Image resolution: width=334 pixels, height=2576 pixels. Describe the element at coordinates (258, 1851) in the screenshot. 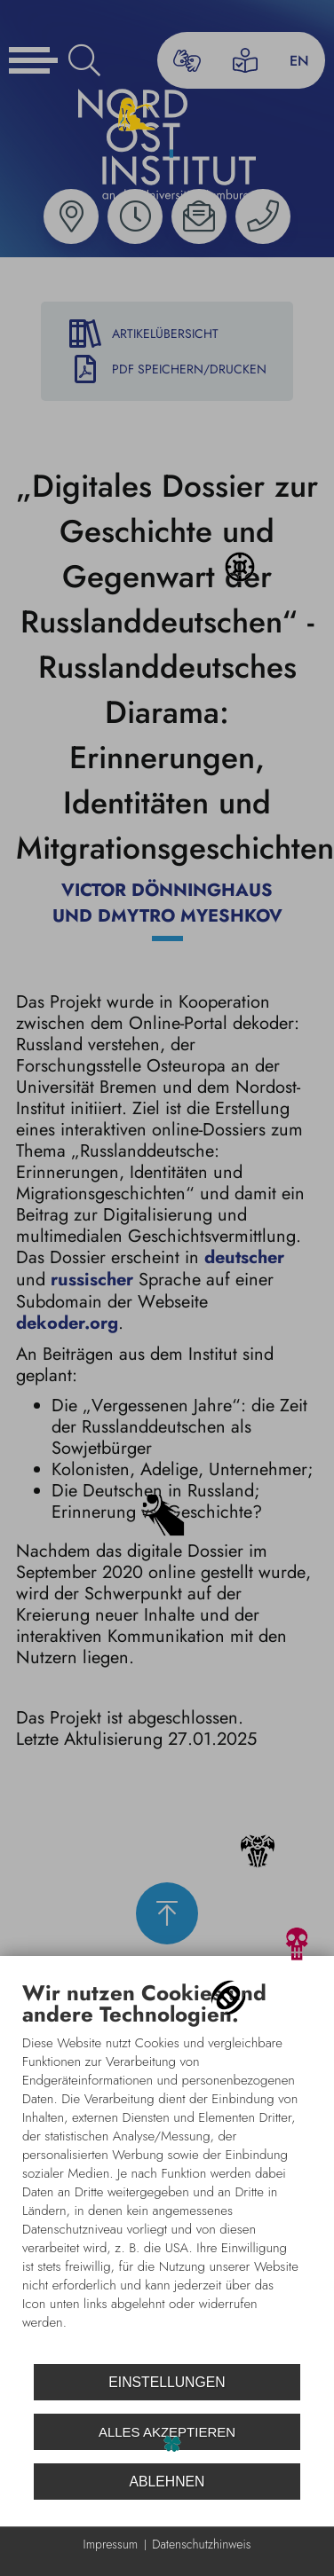

I see `select gargoyle character or unit` at that location.